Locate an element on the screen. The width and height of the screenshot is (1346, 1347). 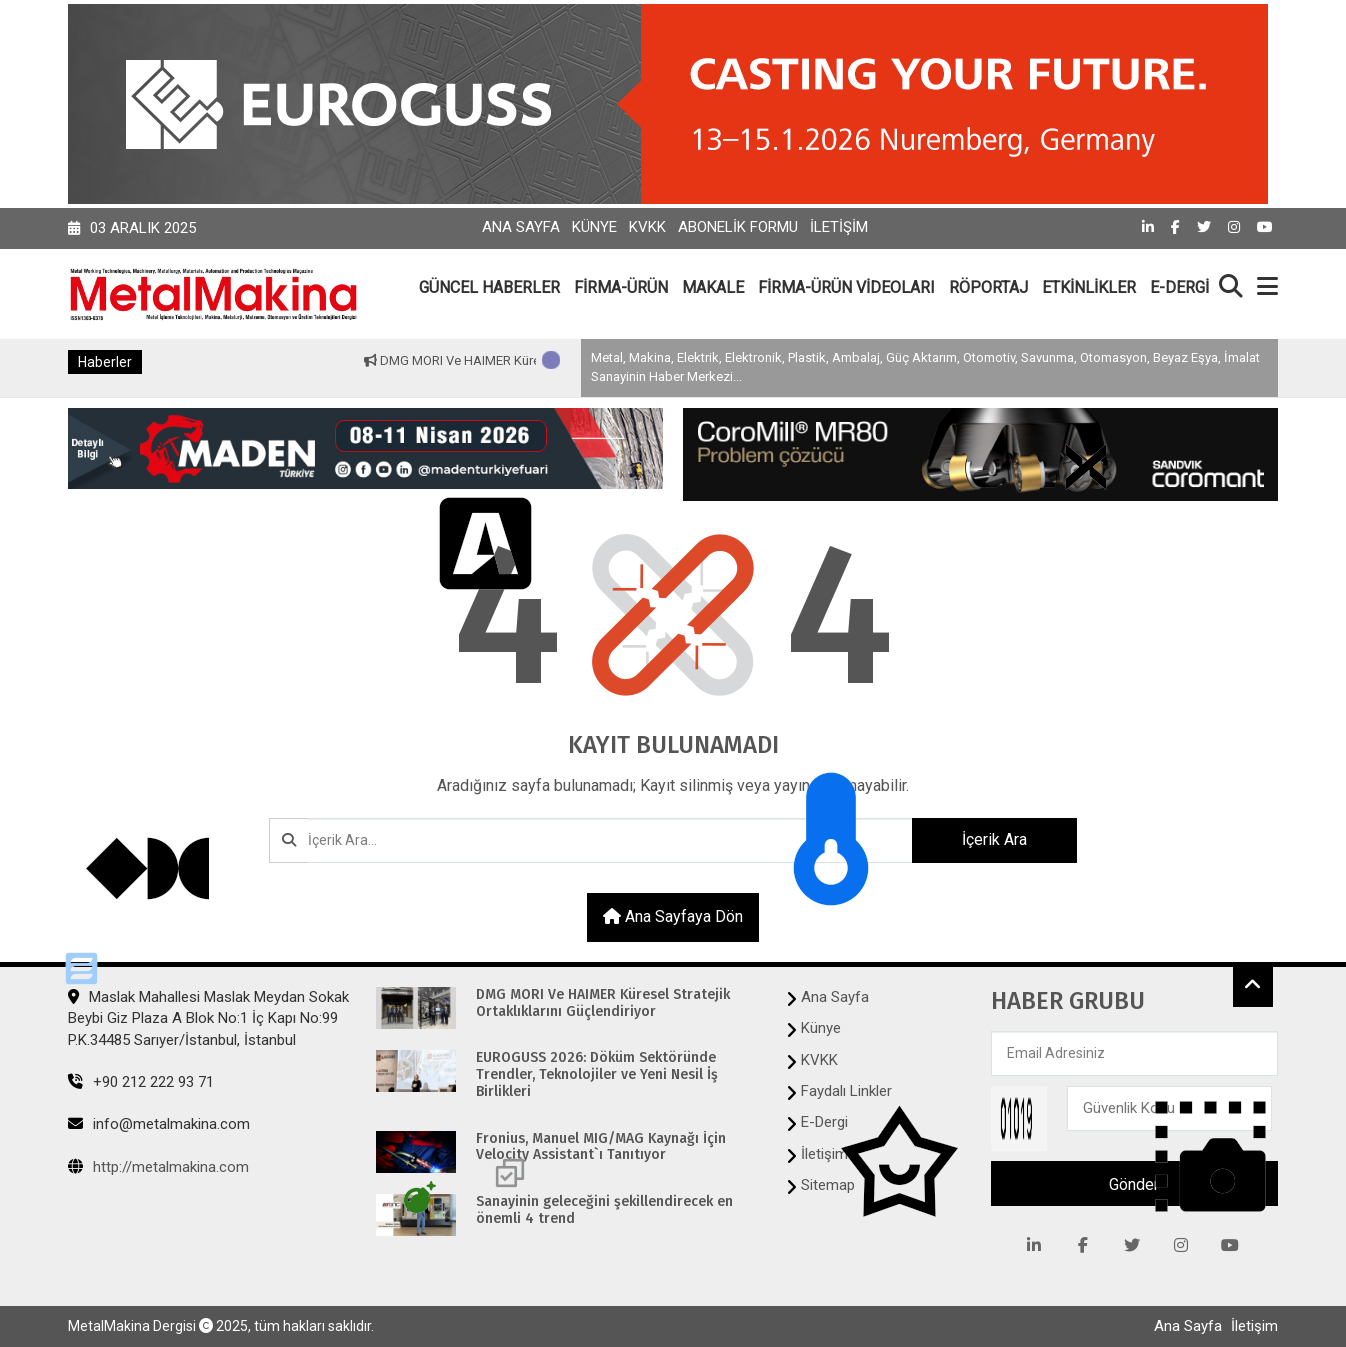
buysellads logo is located at coordinates (485, 543).